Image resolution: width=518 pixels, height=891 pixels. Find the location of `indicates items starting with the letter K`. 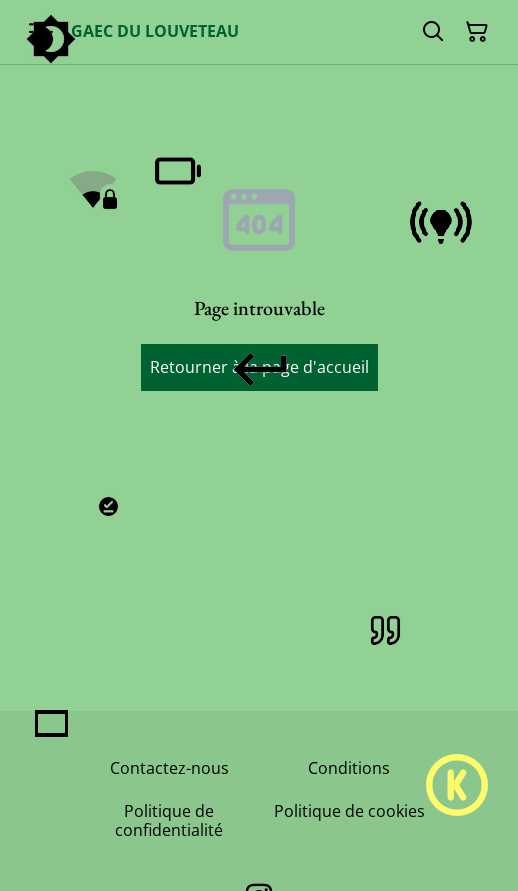

indicates items starting with the letter K is located at coordinates (457, 785).